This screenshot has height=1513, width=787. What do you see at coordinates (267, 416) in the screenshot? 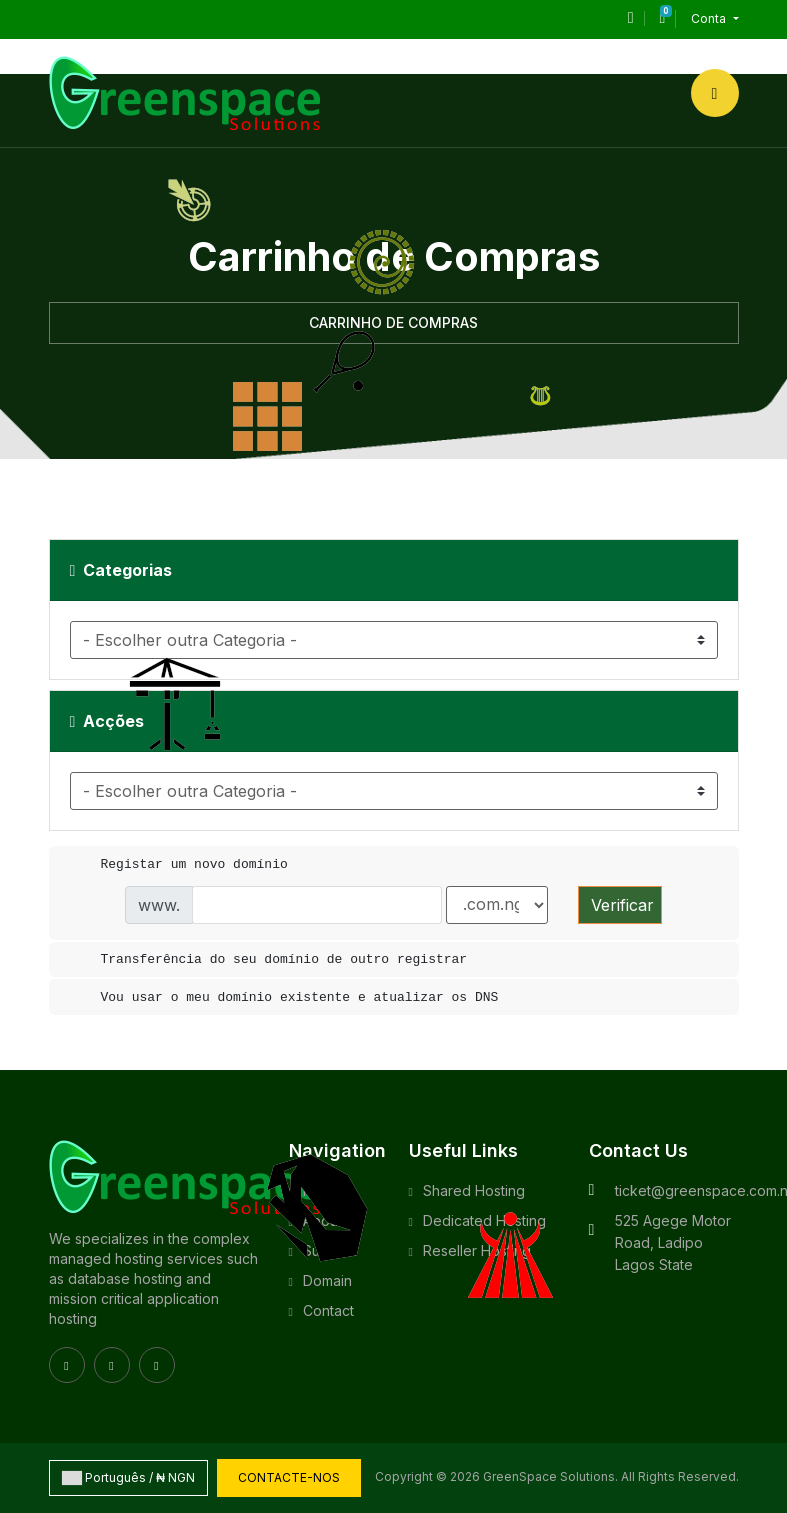
I see `view grid layout` at bounding box center [267, 416].